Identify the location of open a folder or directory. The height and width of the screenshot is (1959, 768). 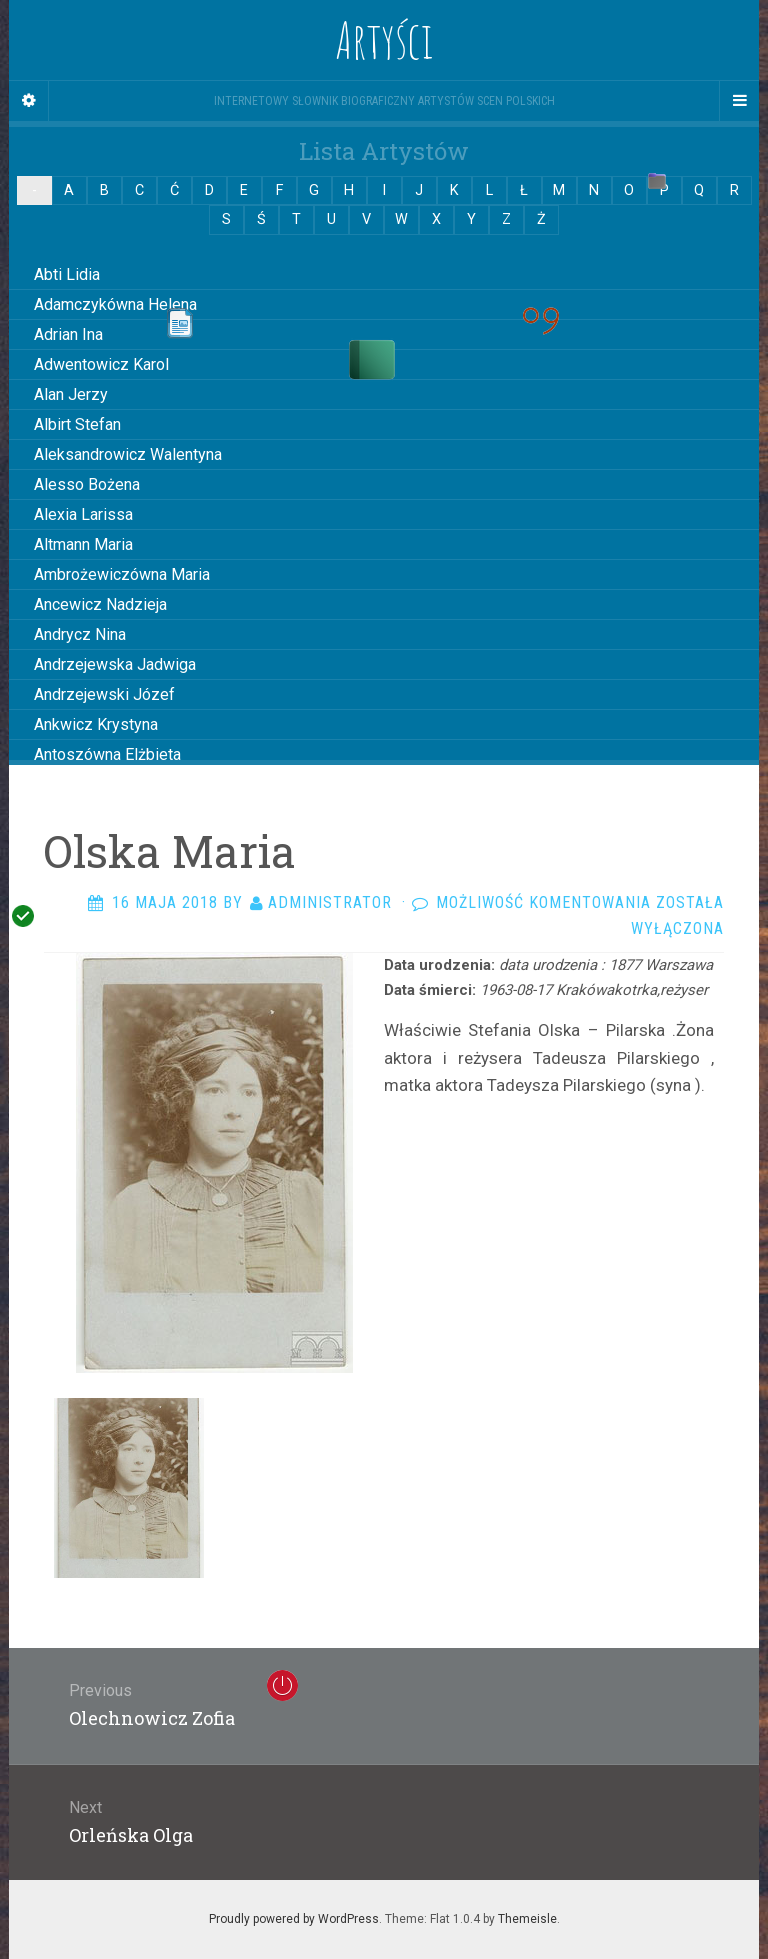
(657, 181).